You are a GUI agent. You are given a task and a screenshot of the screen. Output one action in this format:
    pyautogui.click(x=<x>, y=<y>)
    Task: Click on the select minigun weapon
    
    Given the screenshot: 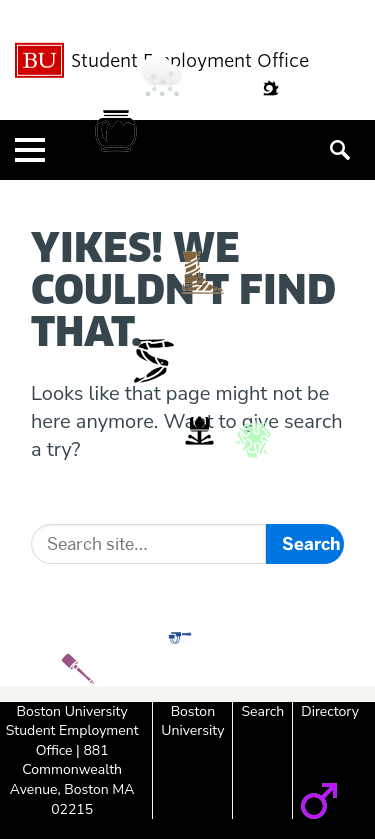 What is the action you would take?
    pyautogui.click(x=180, y=635)
    